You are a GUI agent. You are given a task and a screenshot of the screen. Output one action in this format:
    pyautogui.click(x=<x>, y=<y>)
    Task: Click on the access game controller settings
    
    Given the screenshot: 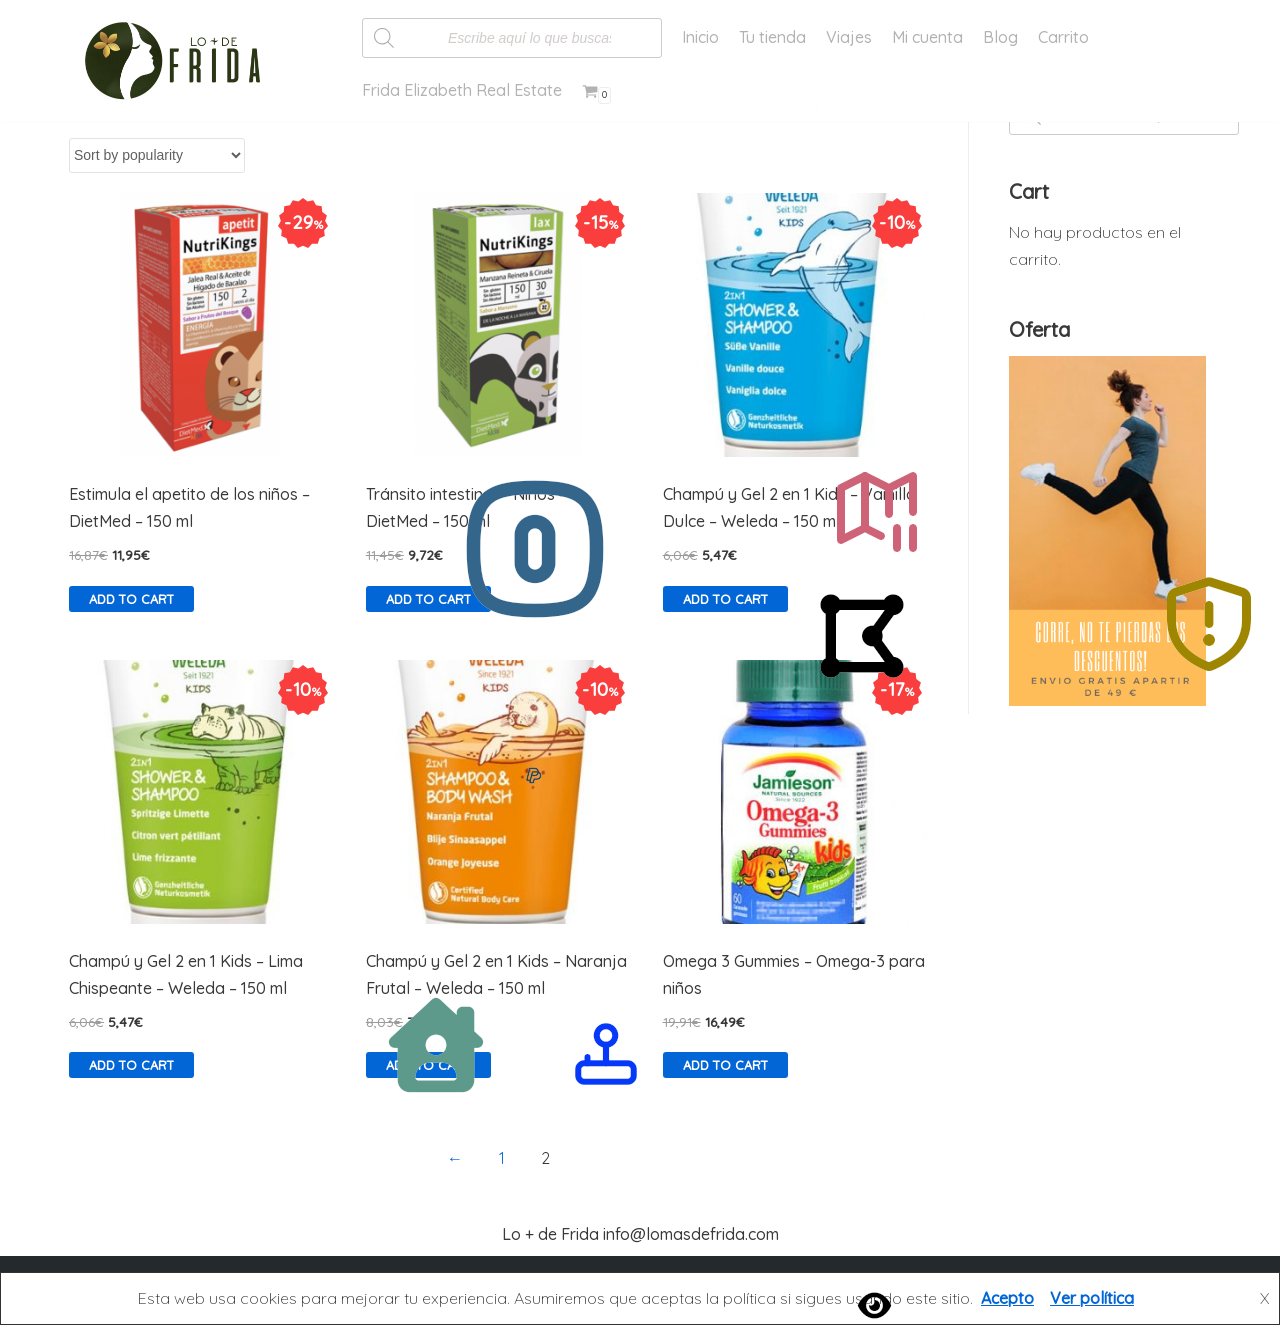 What is the action you would take?
    pyautogui.click(x=606, y=1054)
    